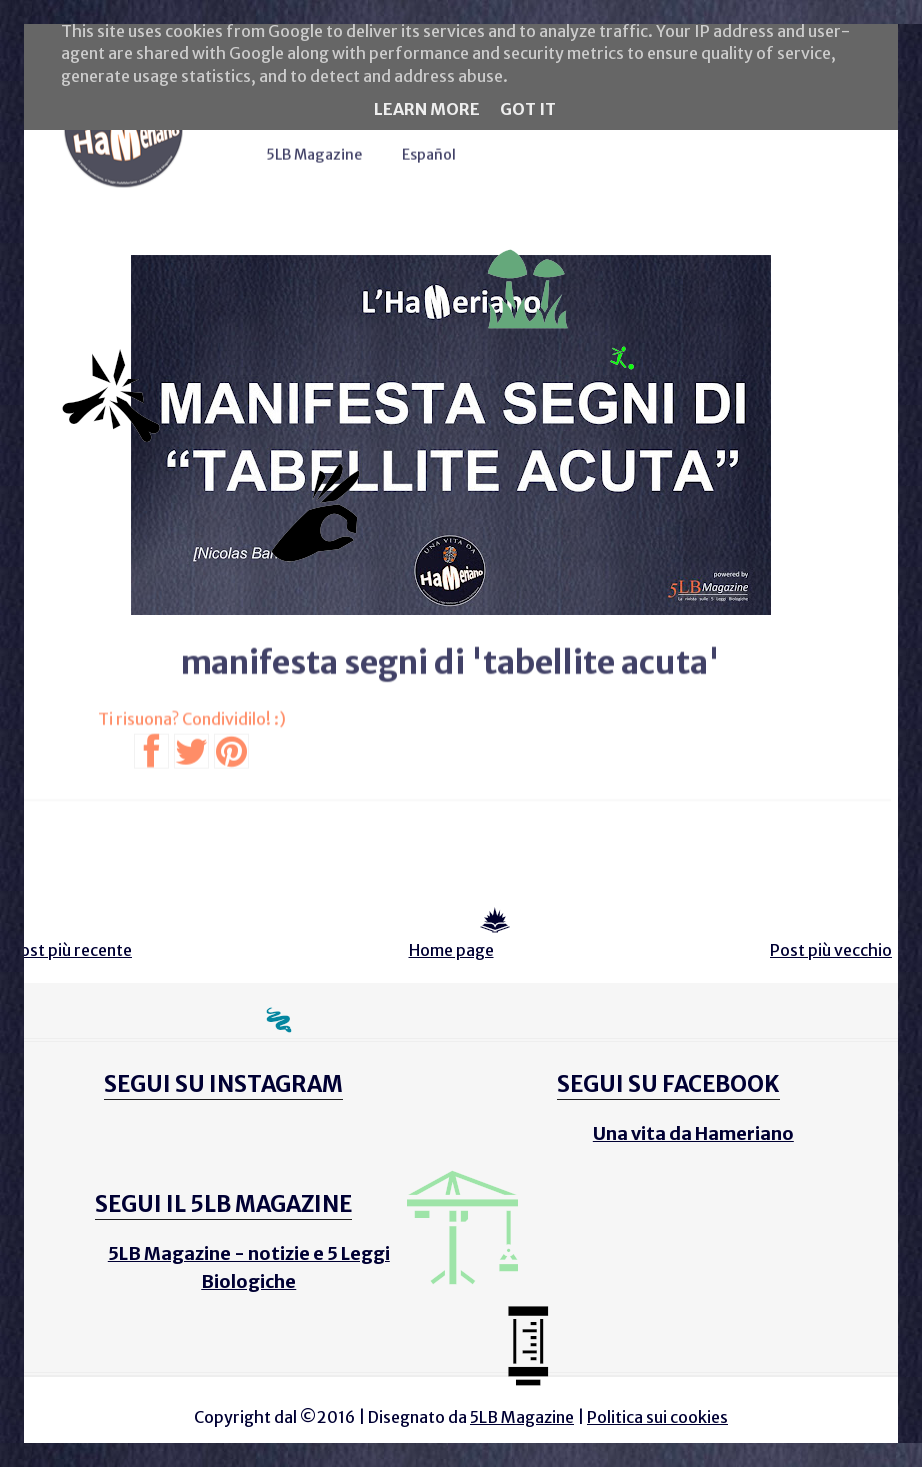 This screenshot has height=1467, width=922. What do you see at coordinates (279, 1020) in the screenshot?
I see `select sand snake creature or enemy type` at bounding box center [279, 1020].